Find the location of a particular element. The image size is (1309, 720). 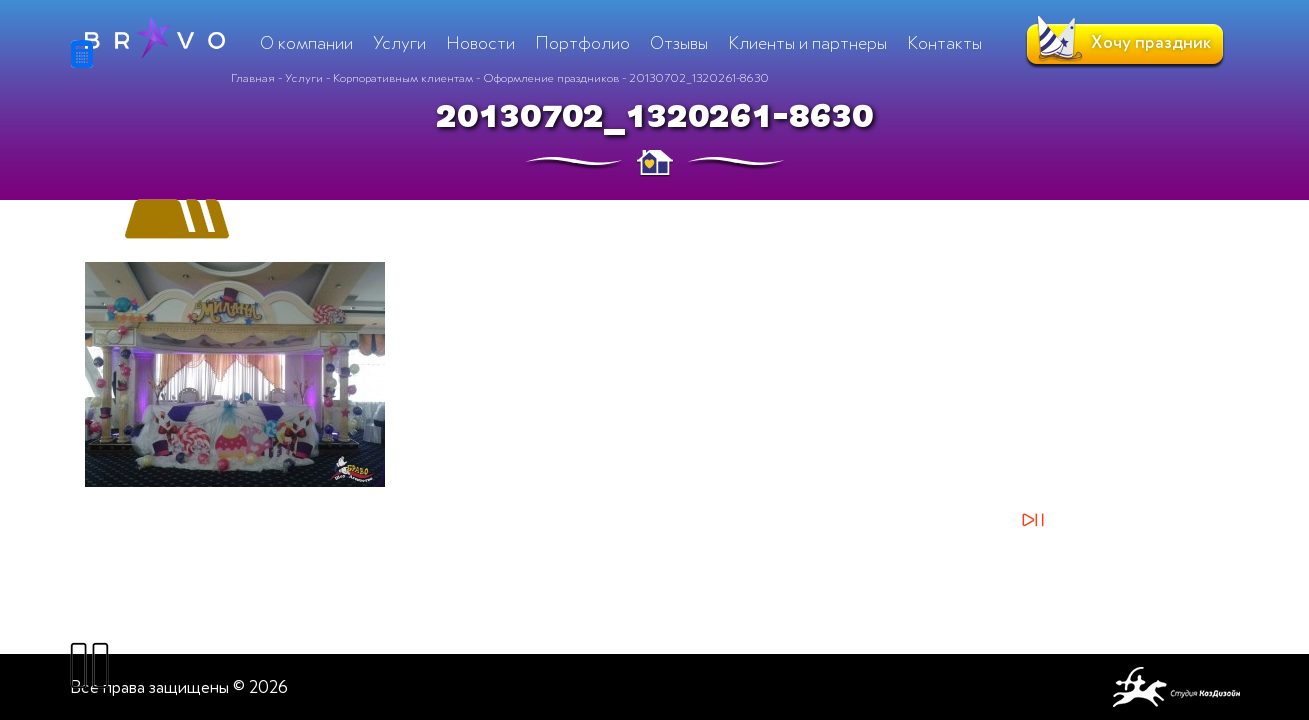

toggle between play and pause for media playback is located at coordinates (1033, 519).